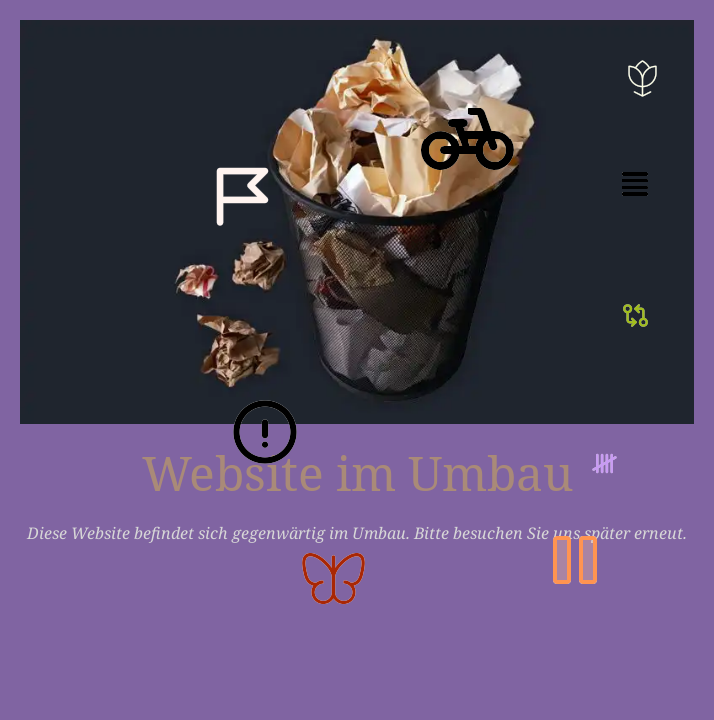 This screenshot has width=714, height=720. I want to click on view garden or plant-related content, so click(642, 78).